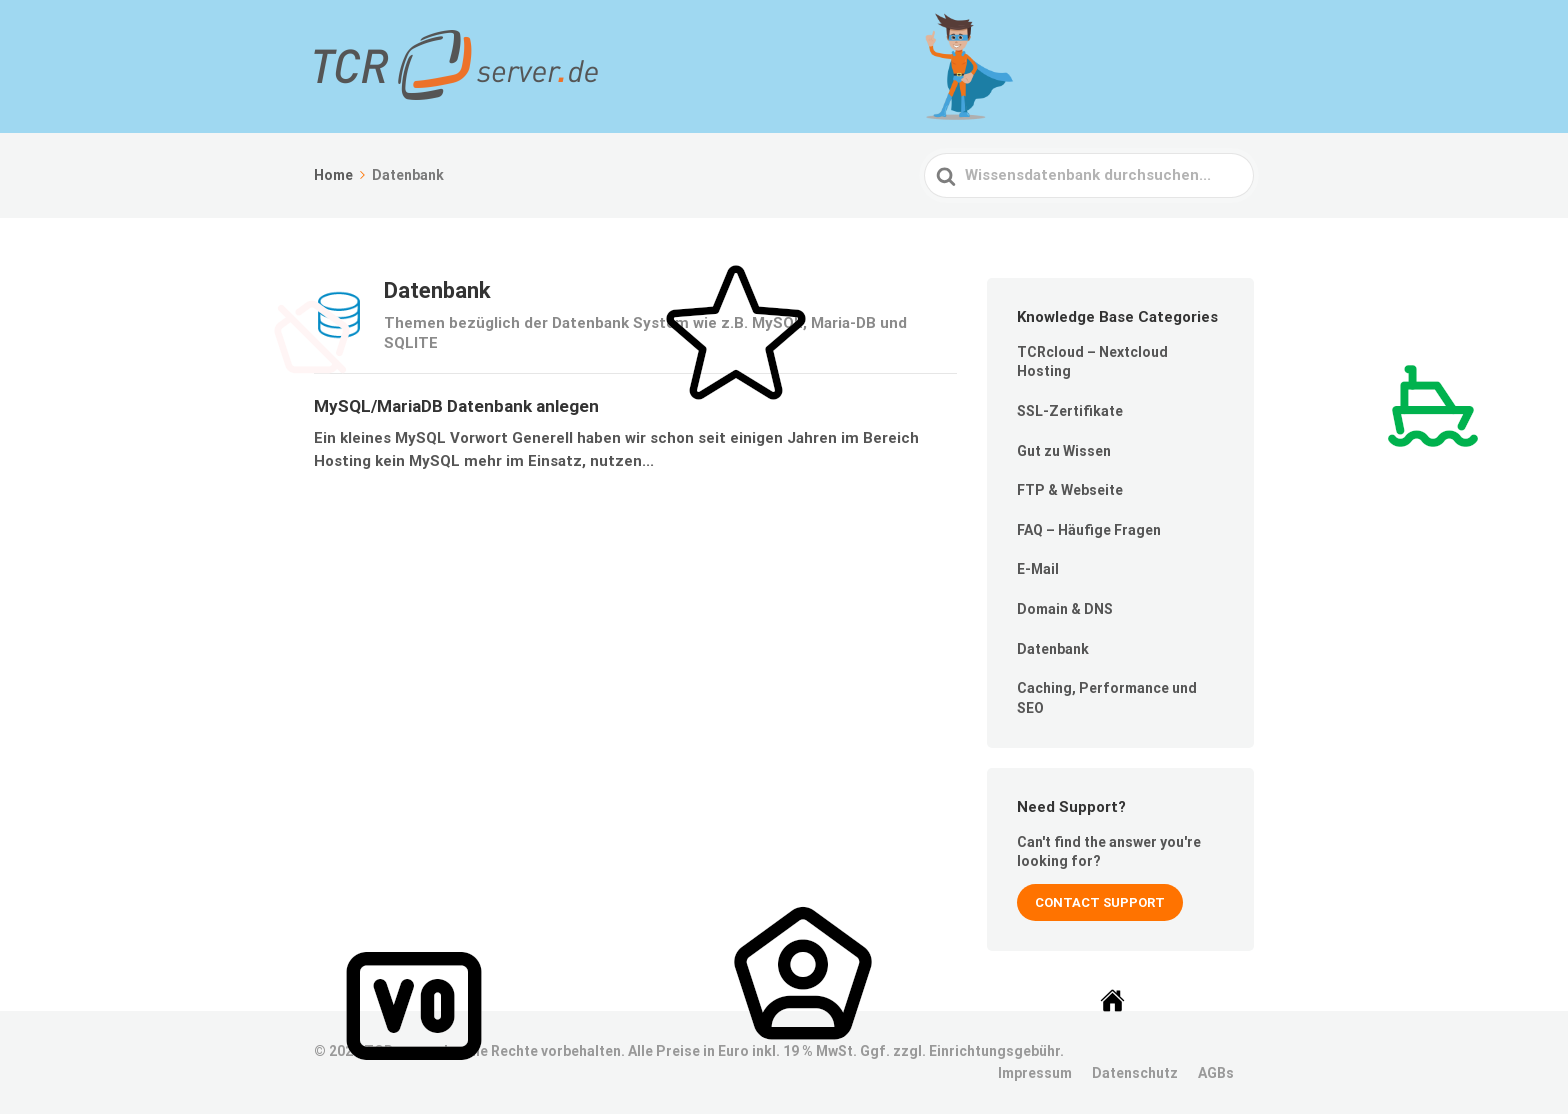 The width and height of the screenshot is (1568, 1114). Describe the element at coordinates (736, 335) in the screenshot. I see `add to favorites` at that location.